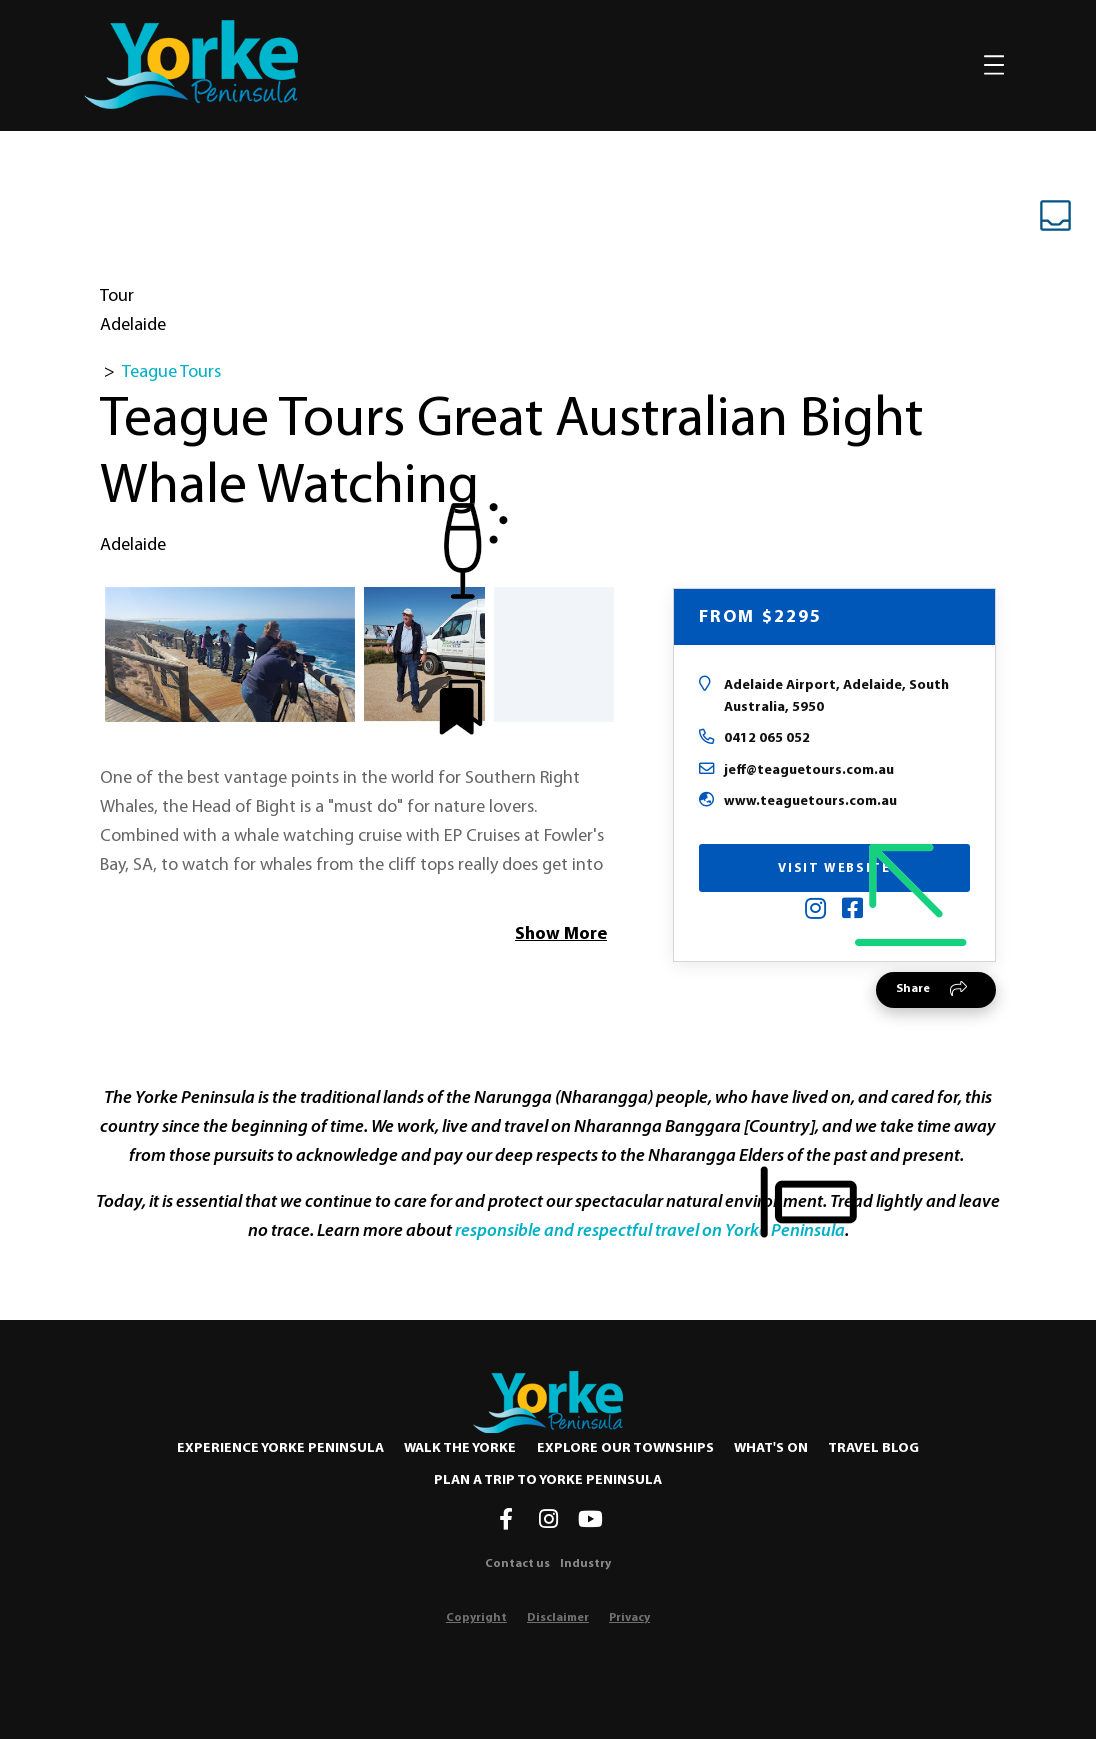  Describe the element at coordinates (466, 551) in the screenshot. I see `celebrate an achievement or milestone` at that location.